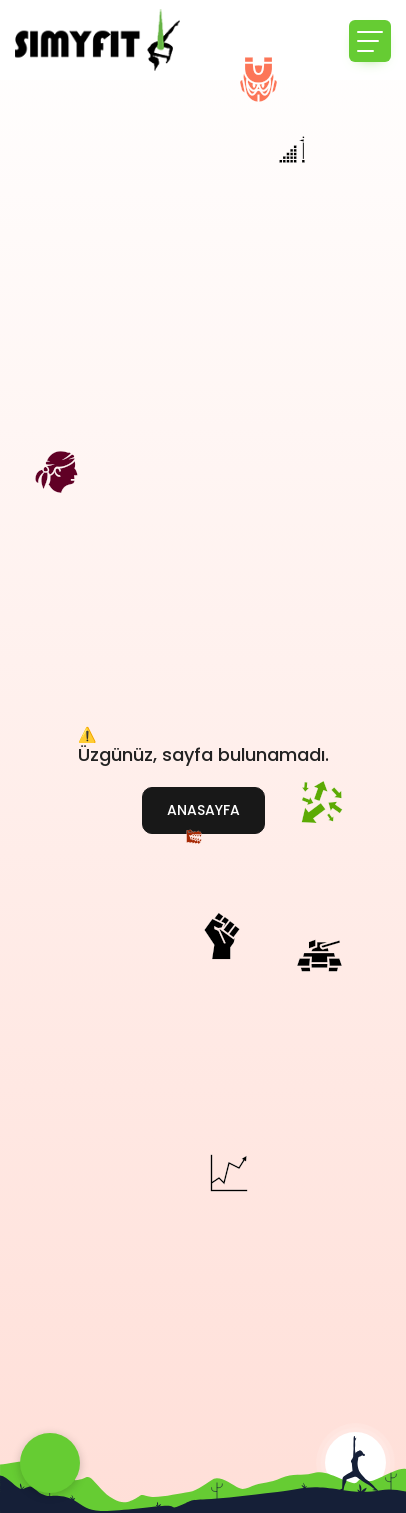 The image size is (406, 1513). What do you see at coordinates (319, 955) in the screenshot?
I see `select tank unit in strategy game` at bounding box center [319, 955].